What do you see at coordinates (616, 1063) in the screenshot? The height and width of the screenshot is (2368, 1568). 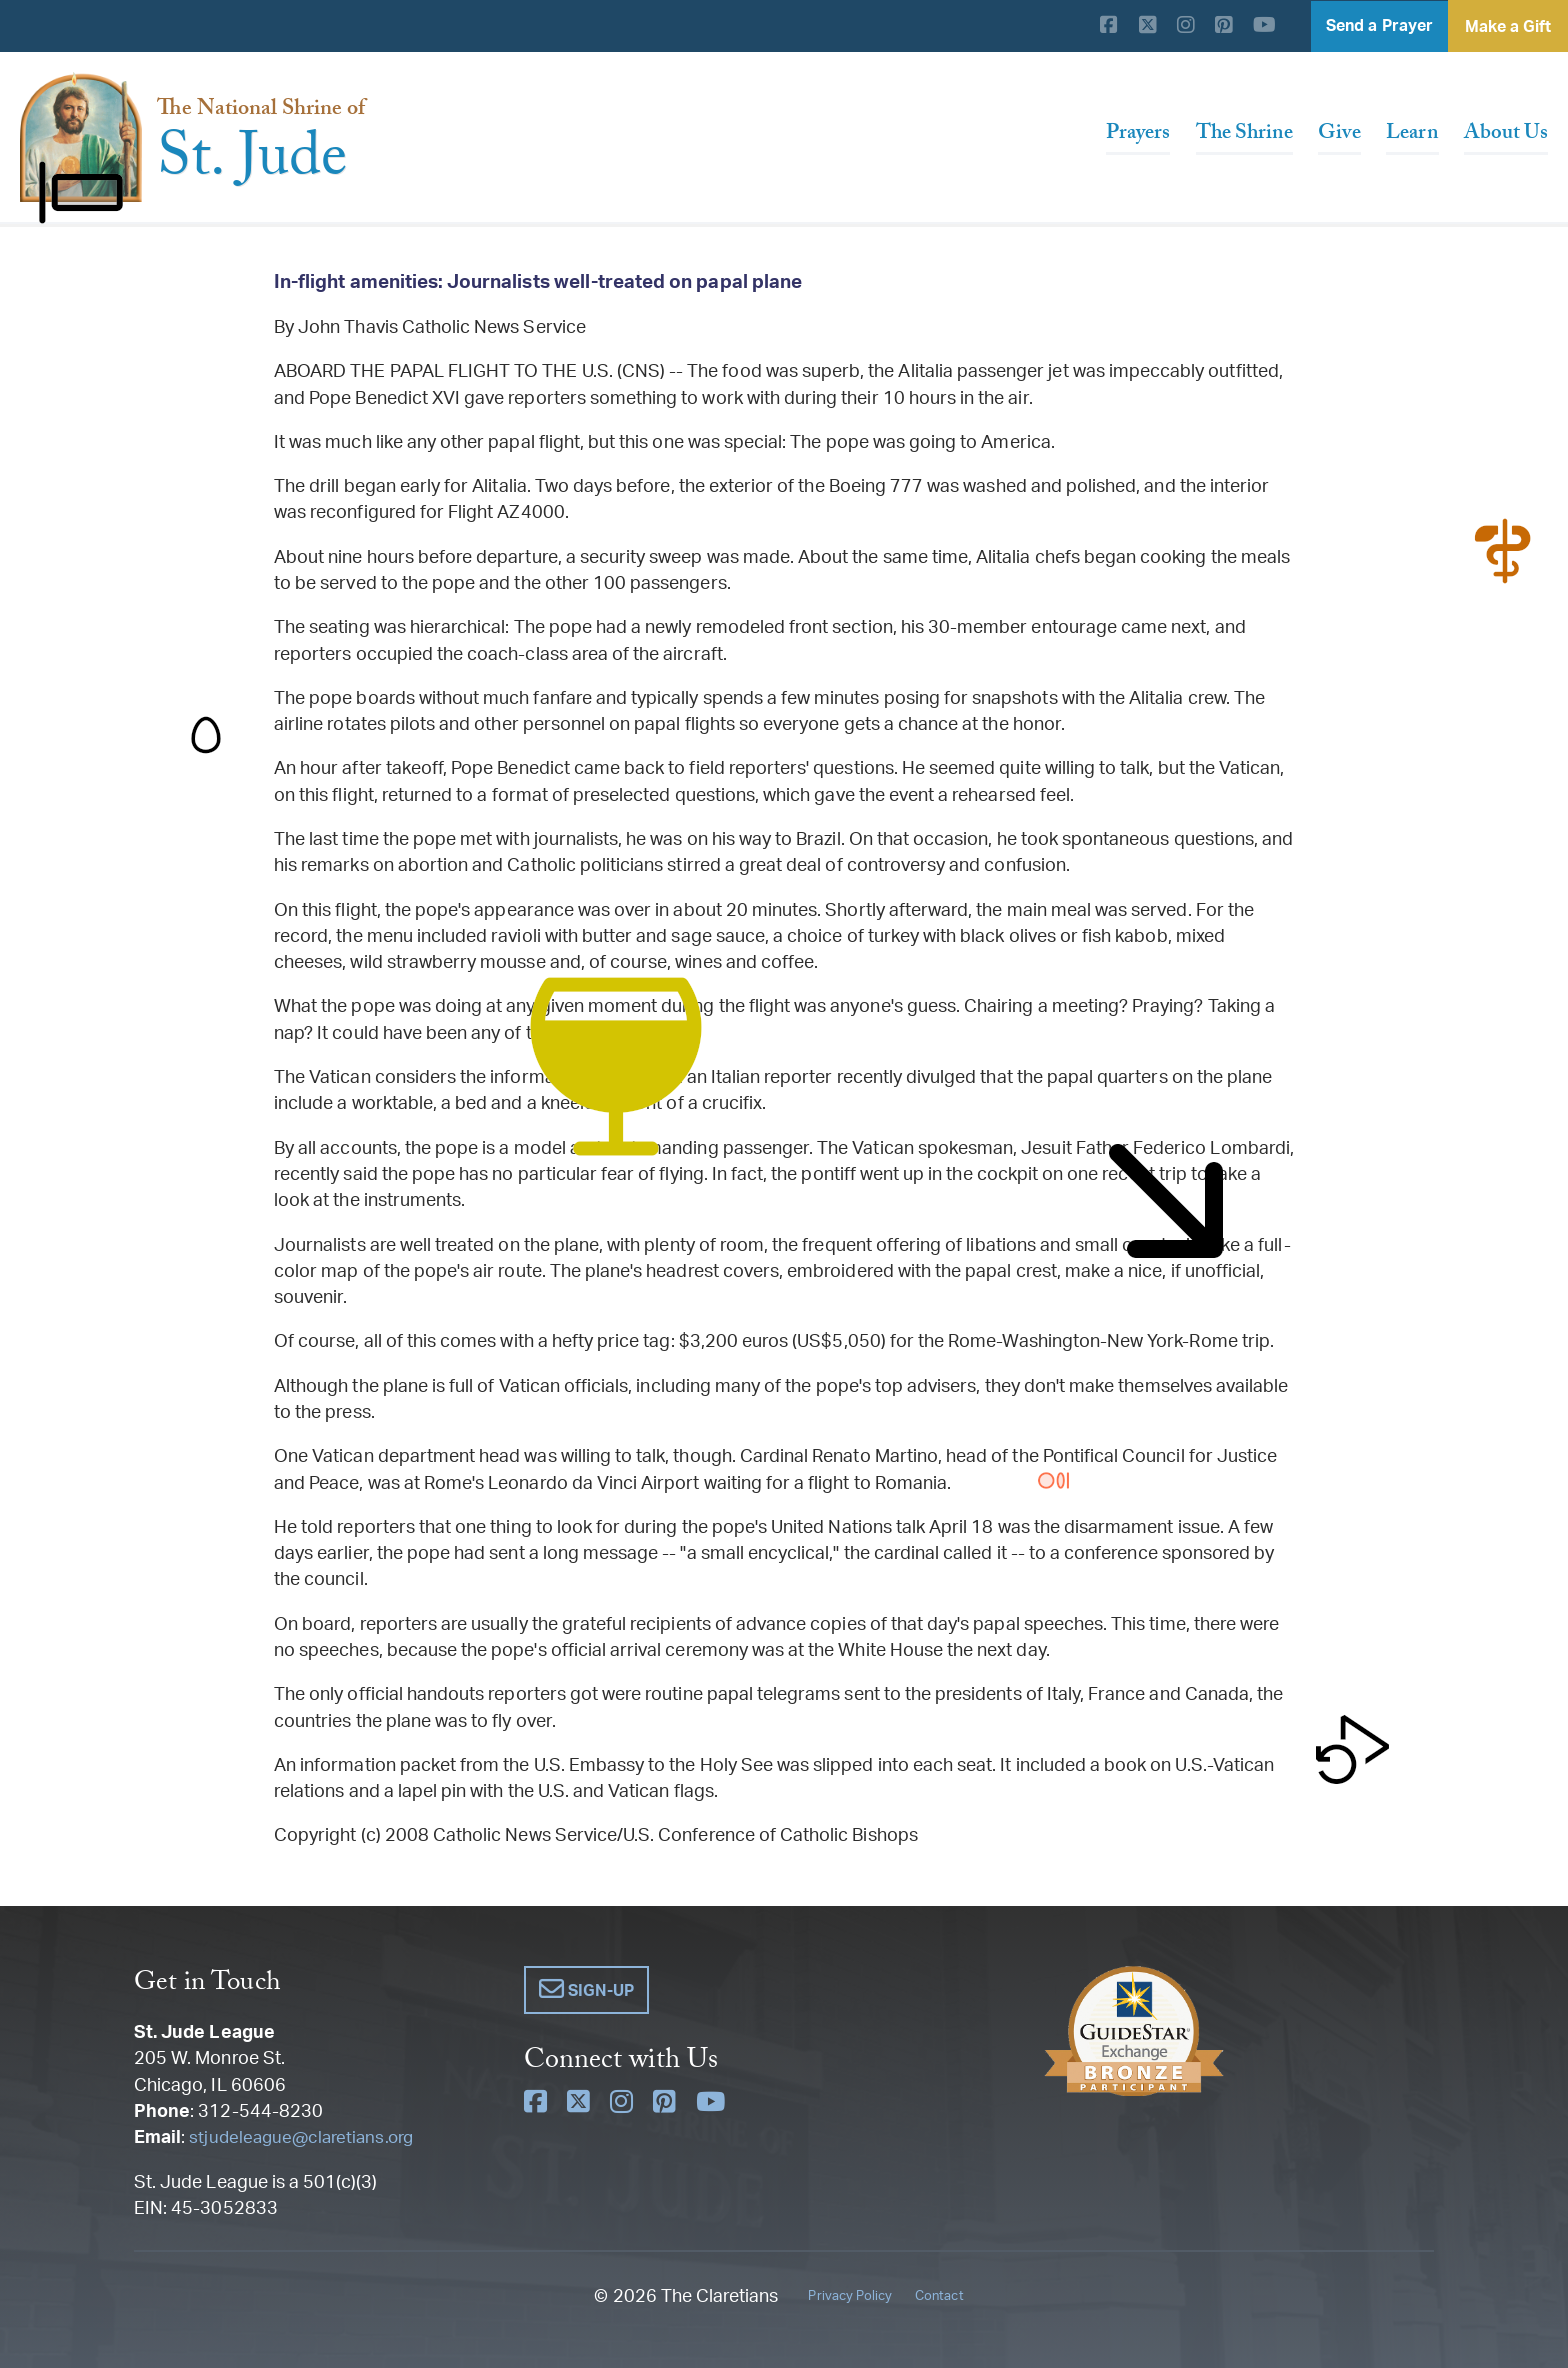 I see `browse wine or spirits menu` at bounding box center [616, 1063].